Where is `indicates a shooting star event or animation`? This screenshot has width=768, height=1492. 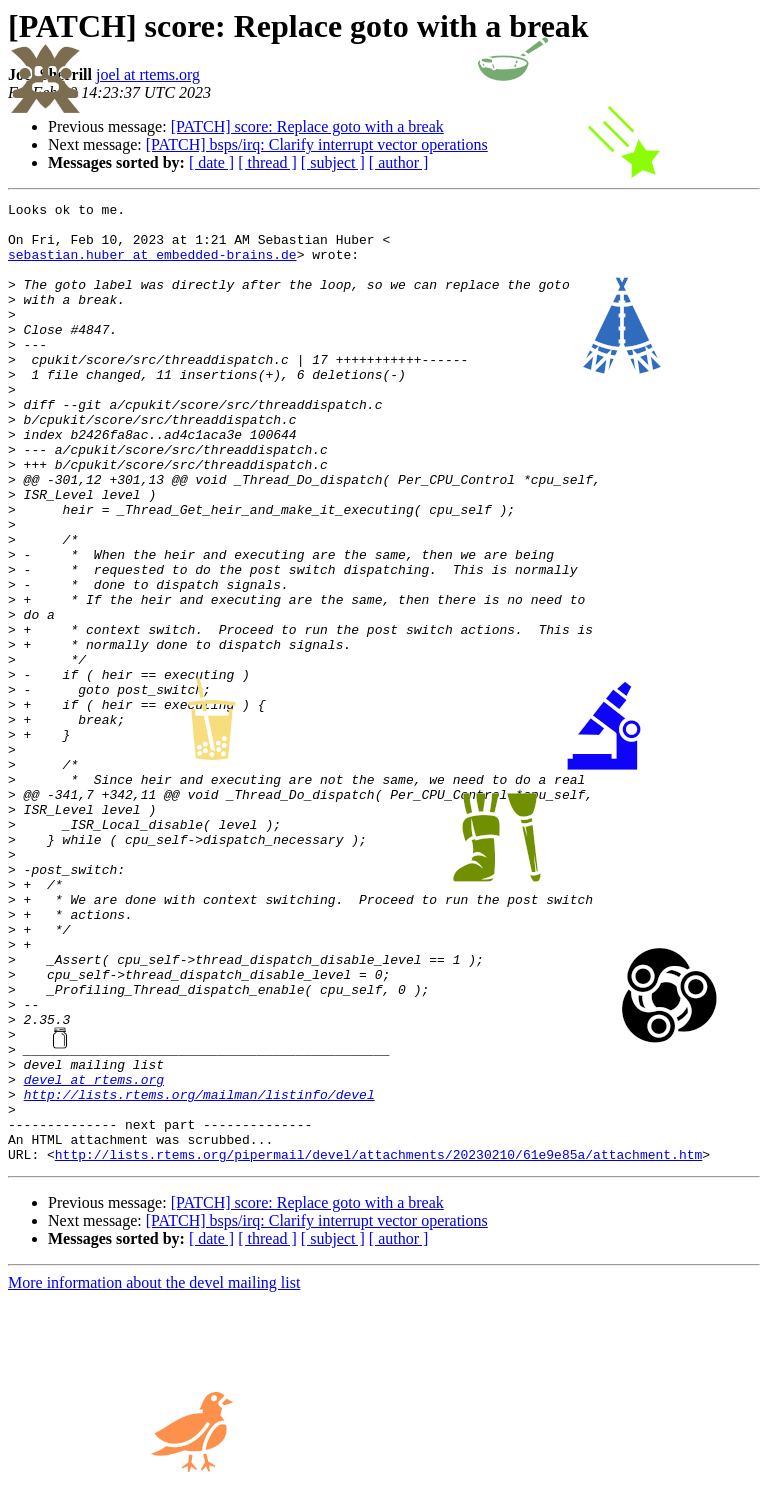
indicates a shooting star event or animation is located at coordinates (623, 141).